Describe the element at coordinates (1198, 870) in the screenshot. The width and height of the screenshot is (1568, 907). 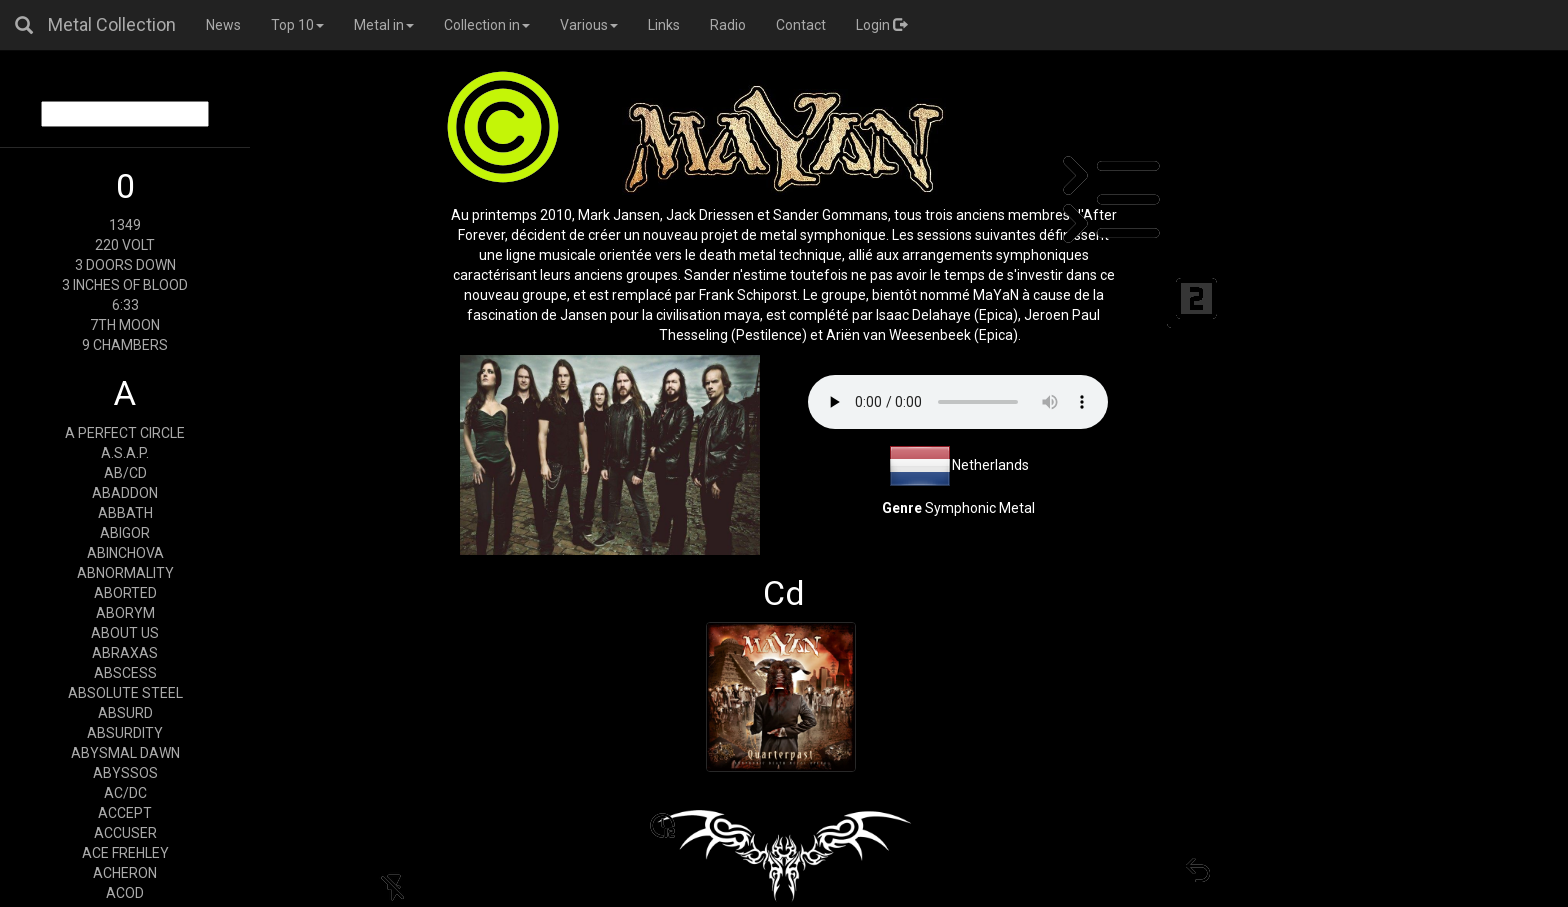
I see `undo the last action` at that location.